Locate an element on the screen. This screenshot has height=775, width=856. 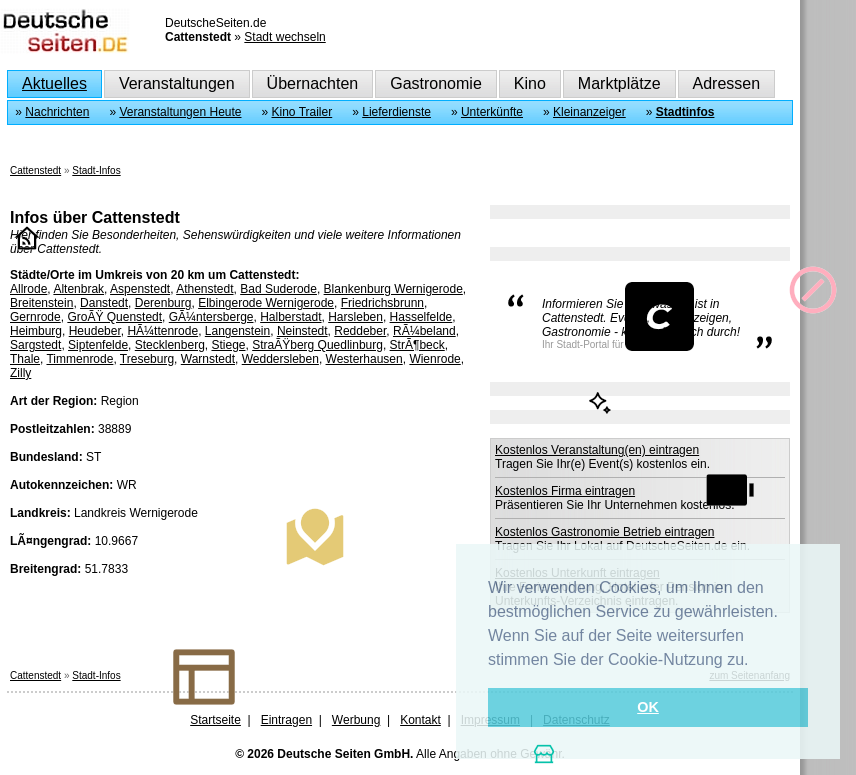
indicates current battery level is located at coordinates (729, 490).